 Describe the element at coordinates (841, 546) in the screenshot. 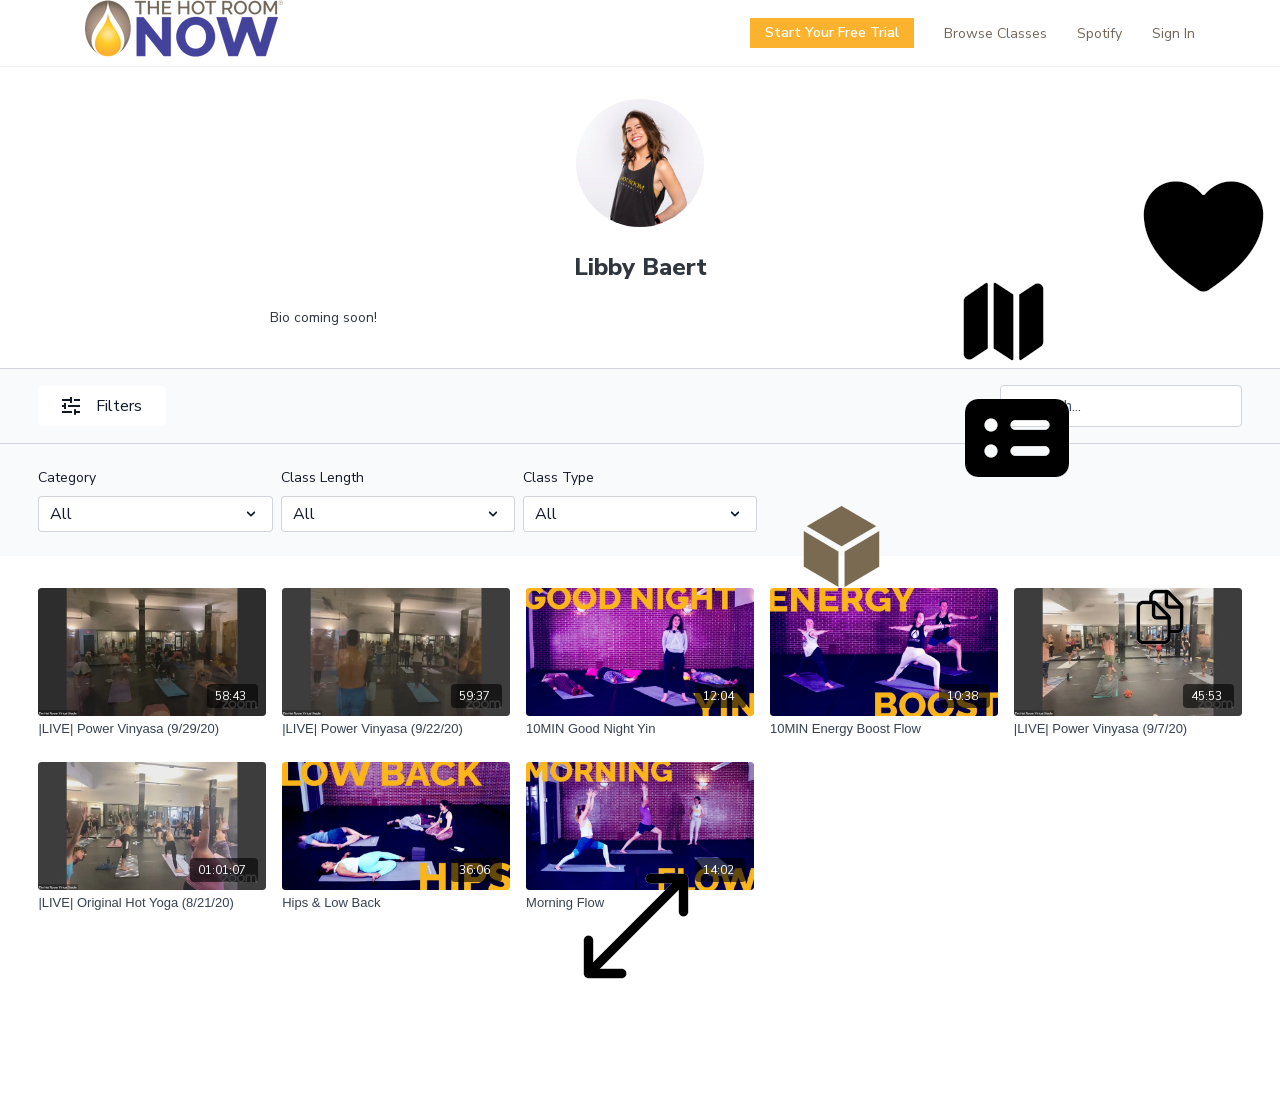

I see `view 3D model or object` at that location.